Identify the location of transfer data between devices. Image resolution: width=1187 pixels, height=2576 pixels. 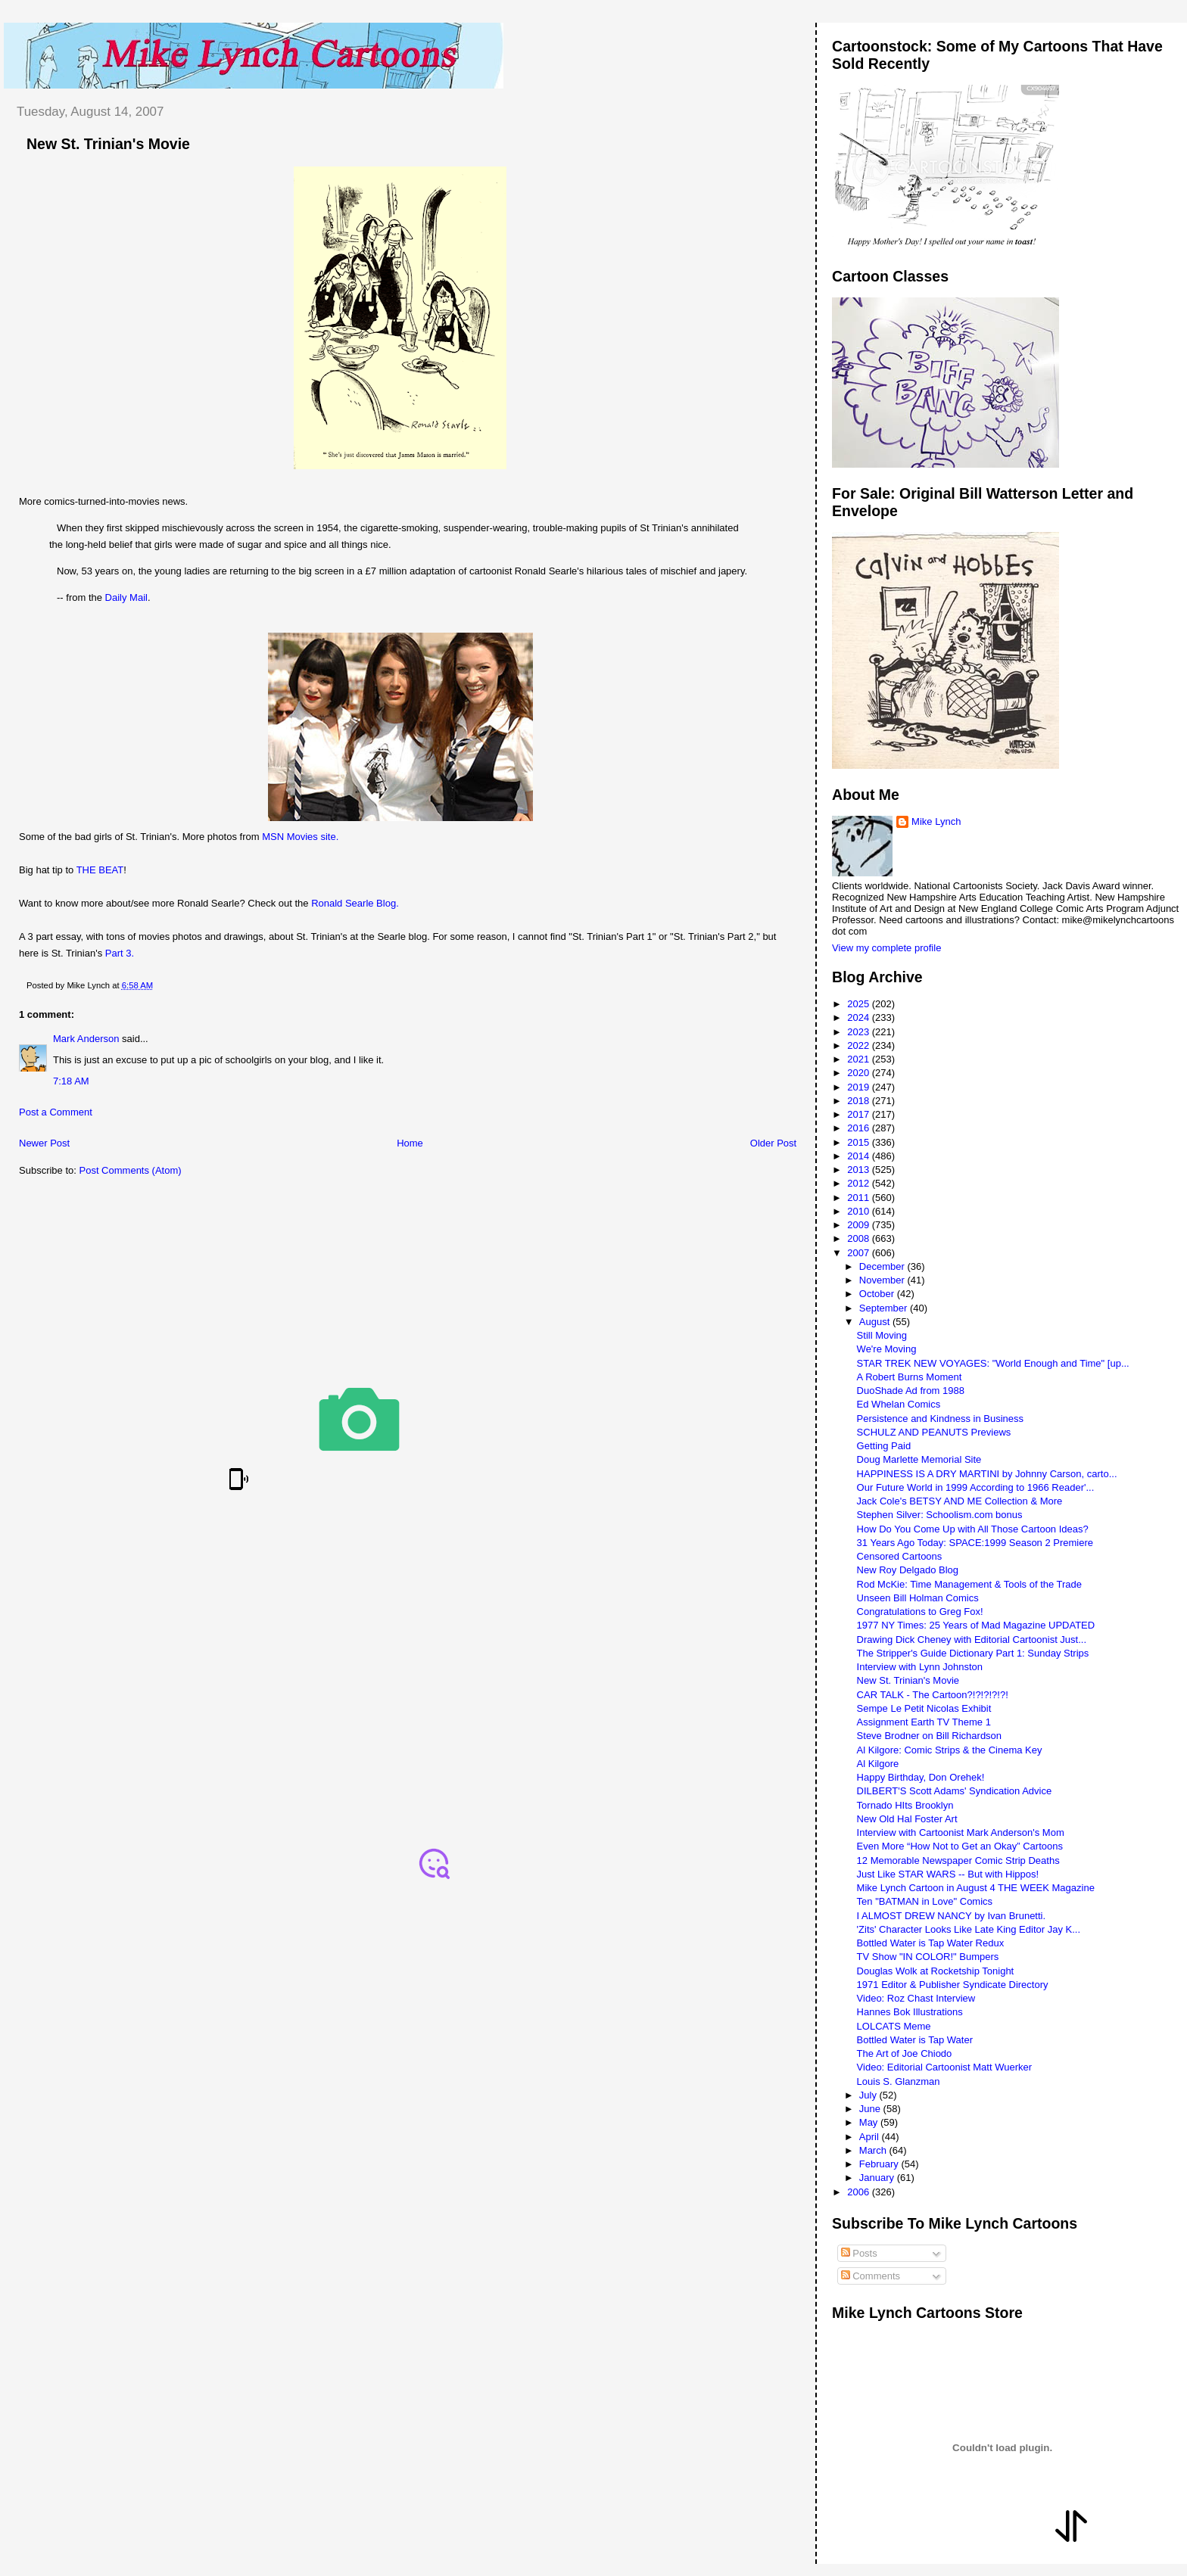
(1071, 2526).